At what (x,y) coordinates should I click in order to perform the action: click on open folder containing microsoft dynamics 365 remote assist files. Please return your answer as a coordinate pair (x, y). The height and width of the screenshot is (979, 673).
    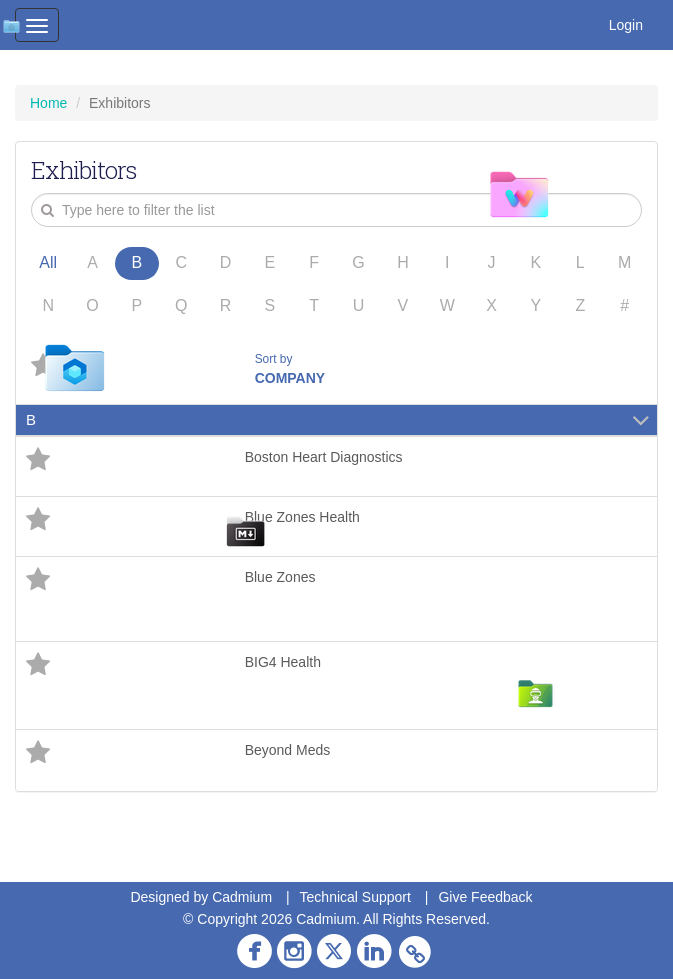
    Looking at the image, I should click on (74, 369).